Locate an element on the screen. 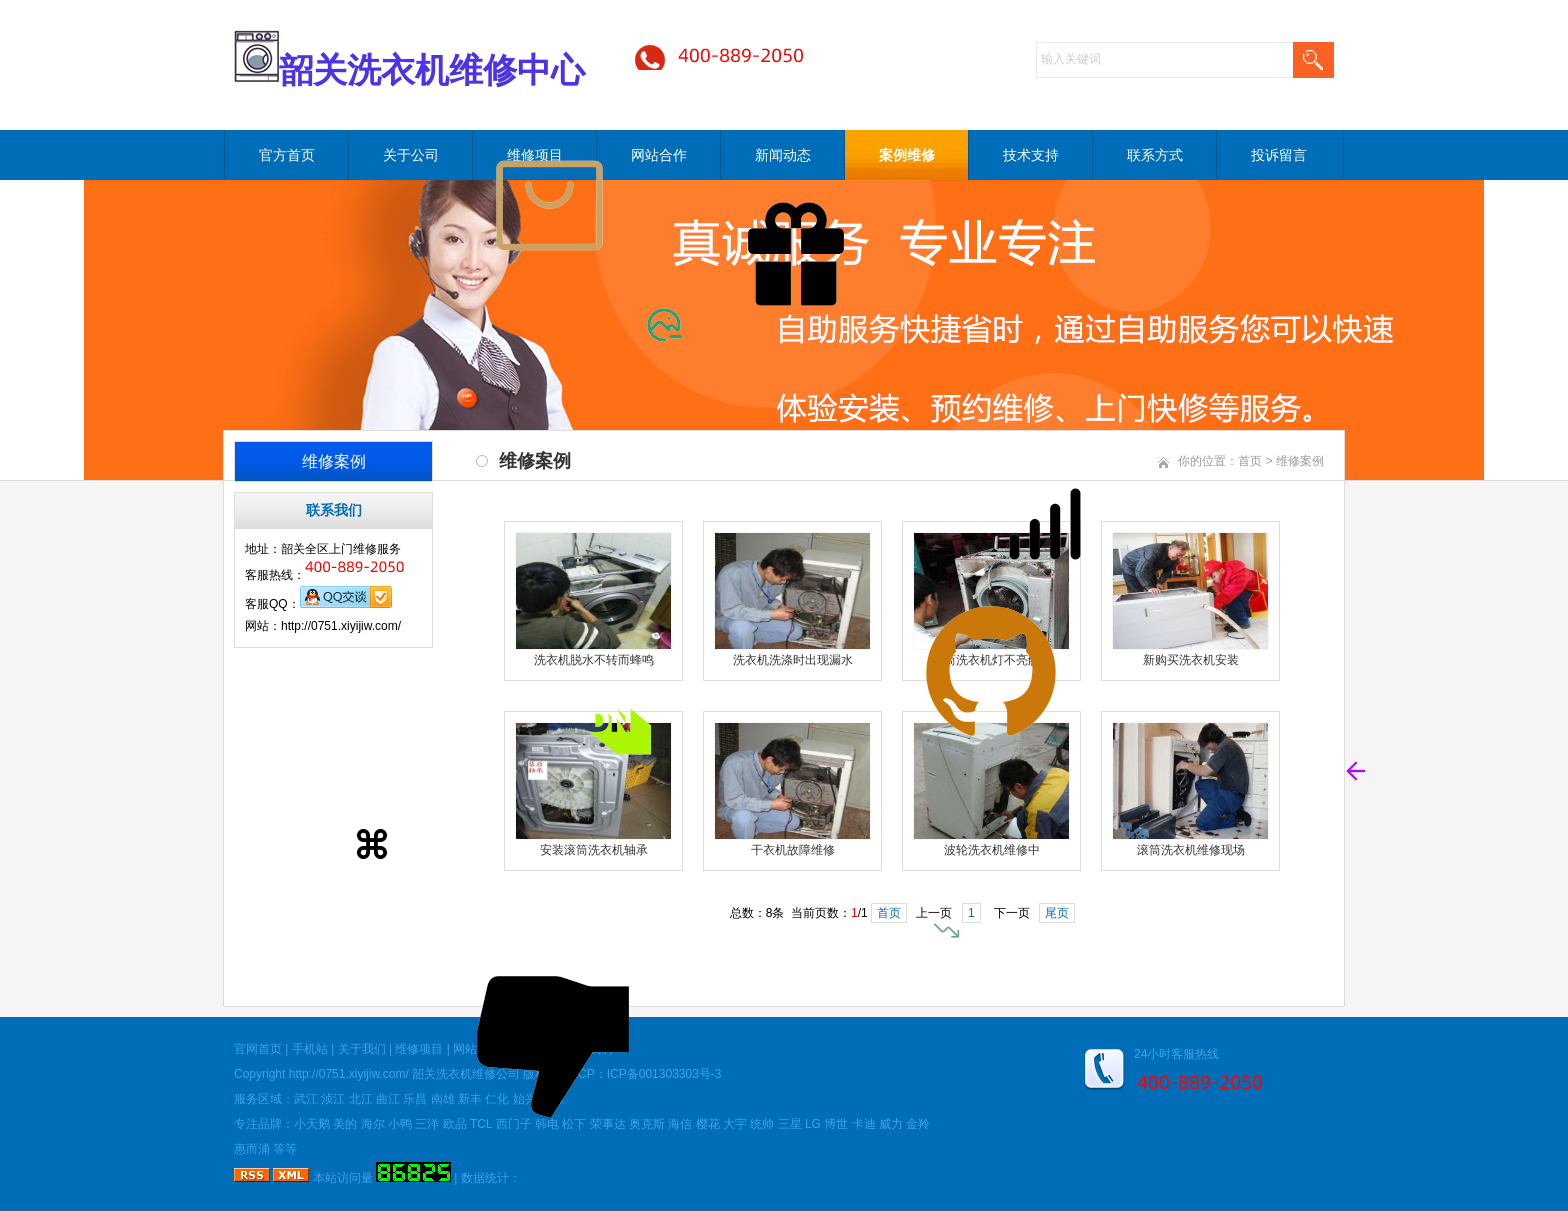 The width and height of the screenshot is (1568, 1211). view project on GitHub is located at coordinates (991, 671).